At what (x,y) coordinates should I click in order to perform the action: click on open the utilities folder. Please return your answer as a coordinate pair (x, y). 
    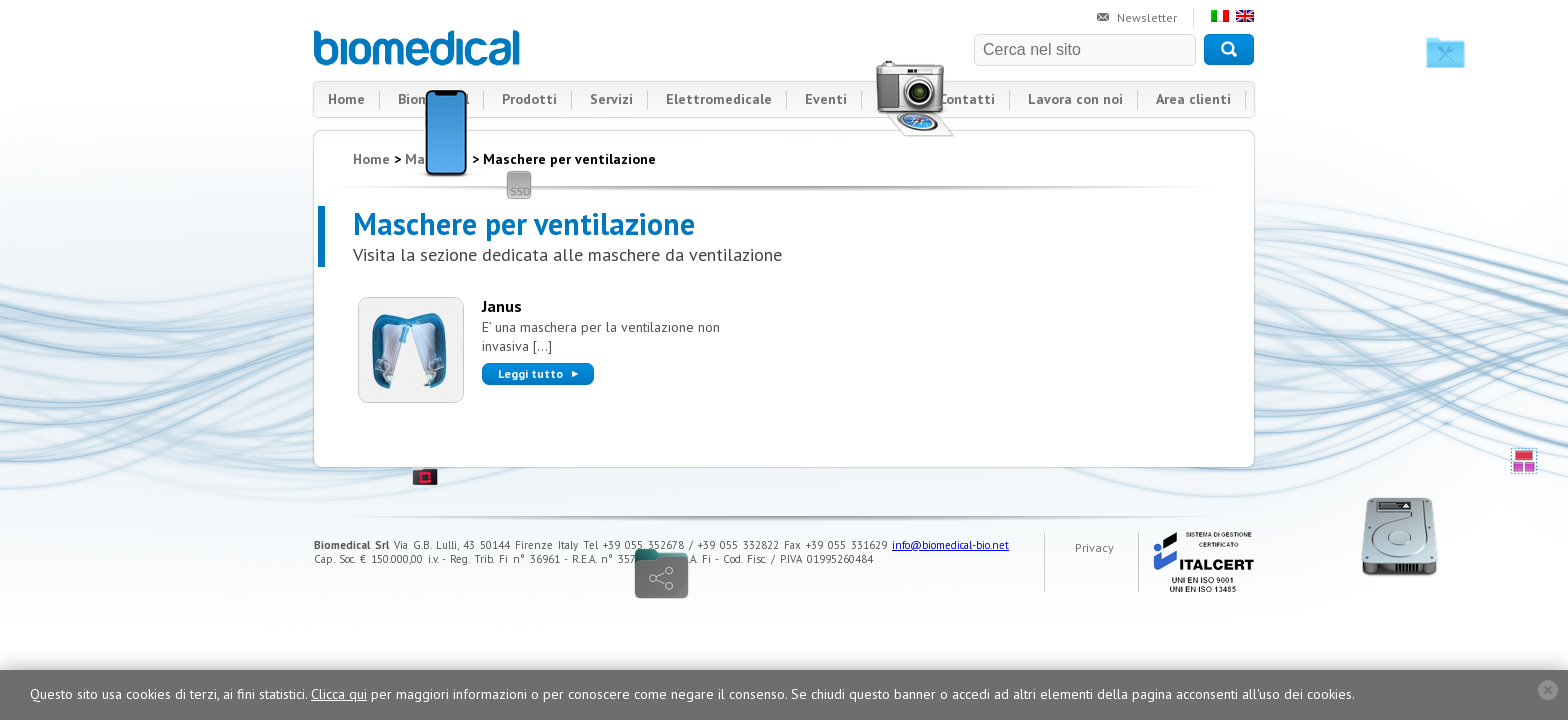
    Looking at the image, I should click on (1445, 52).